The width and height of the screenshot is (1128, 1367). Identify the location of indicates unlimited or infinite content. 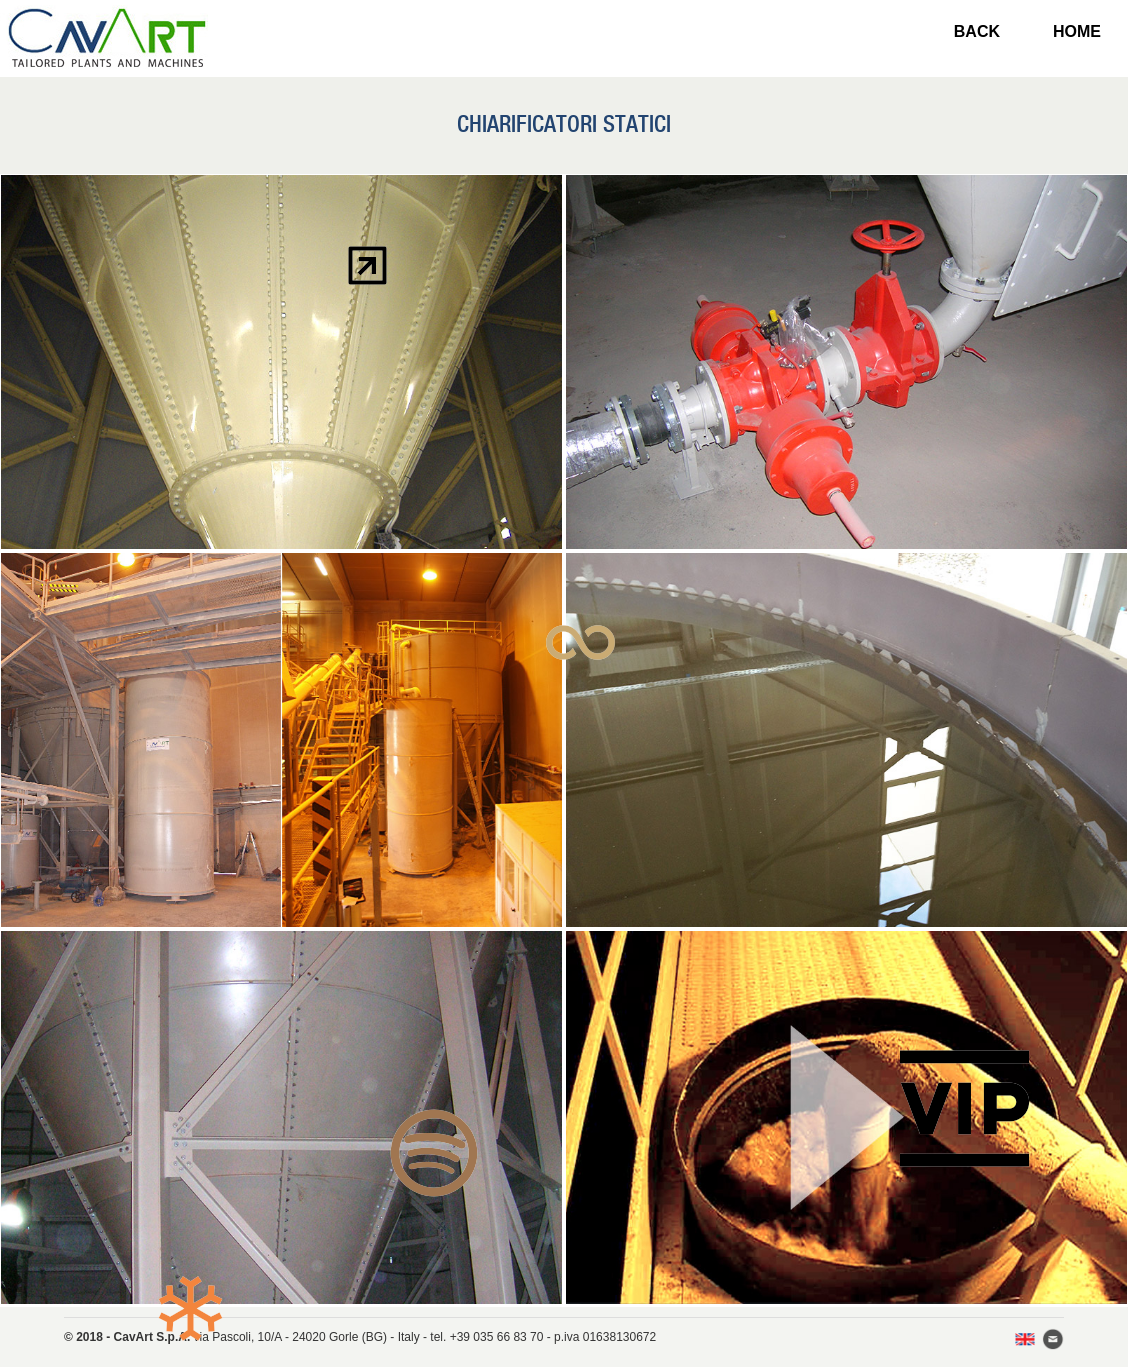
(580, 642).